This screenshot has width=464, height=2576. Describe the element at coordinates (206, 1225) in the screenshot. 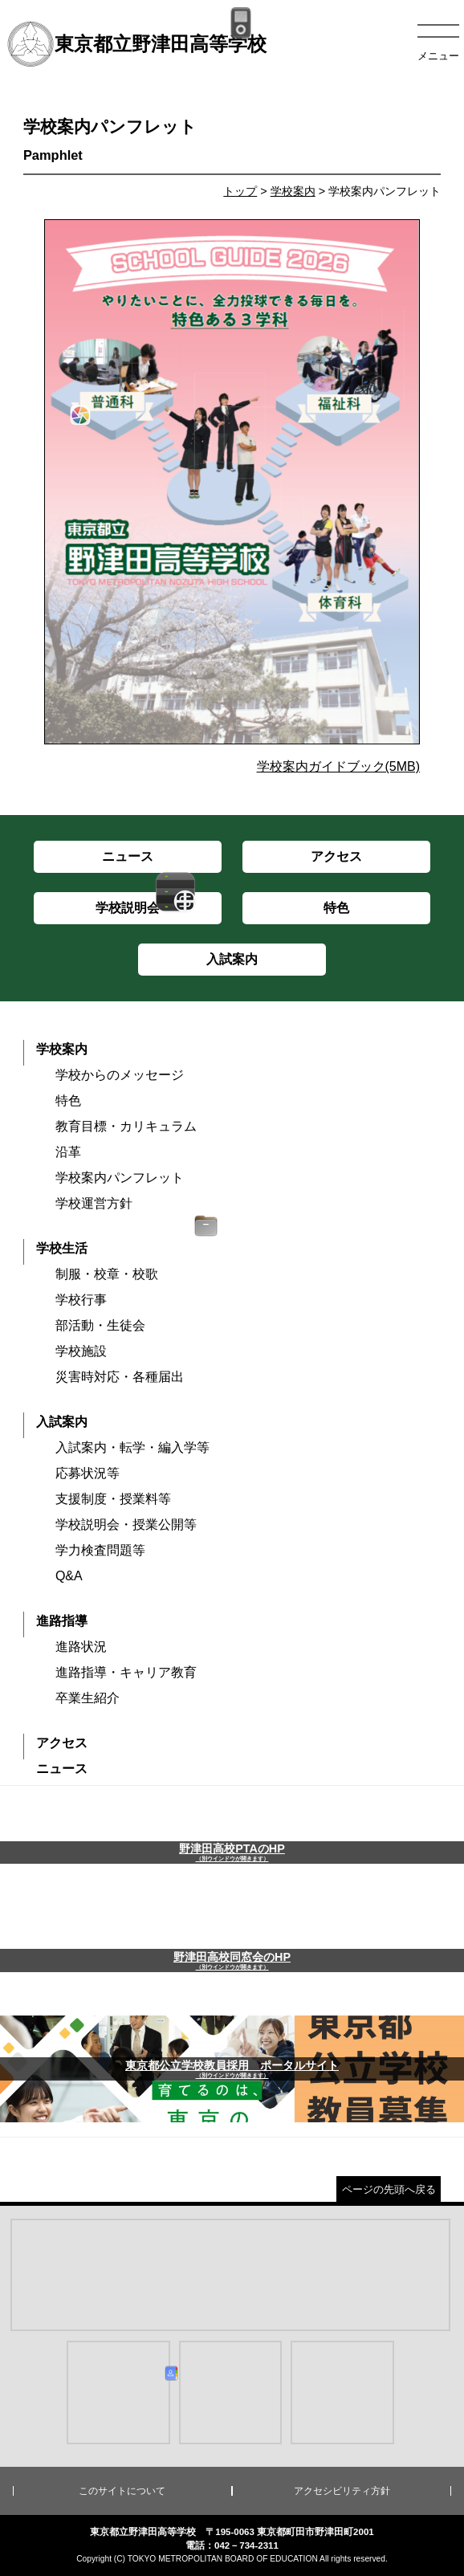

I see `open the file manager application` at that location.